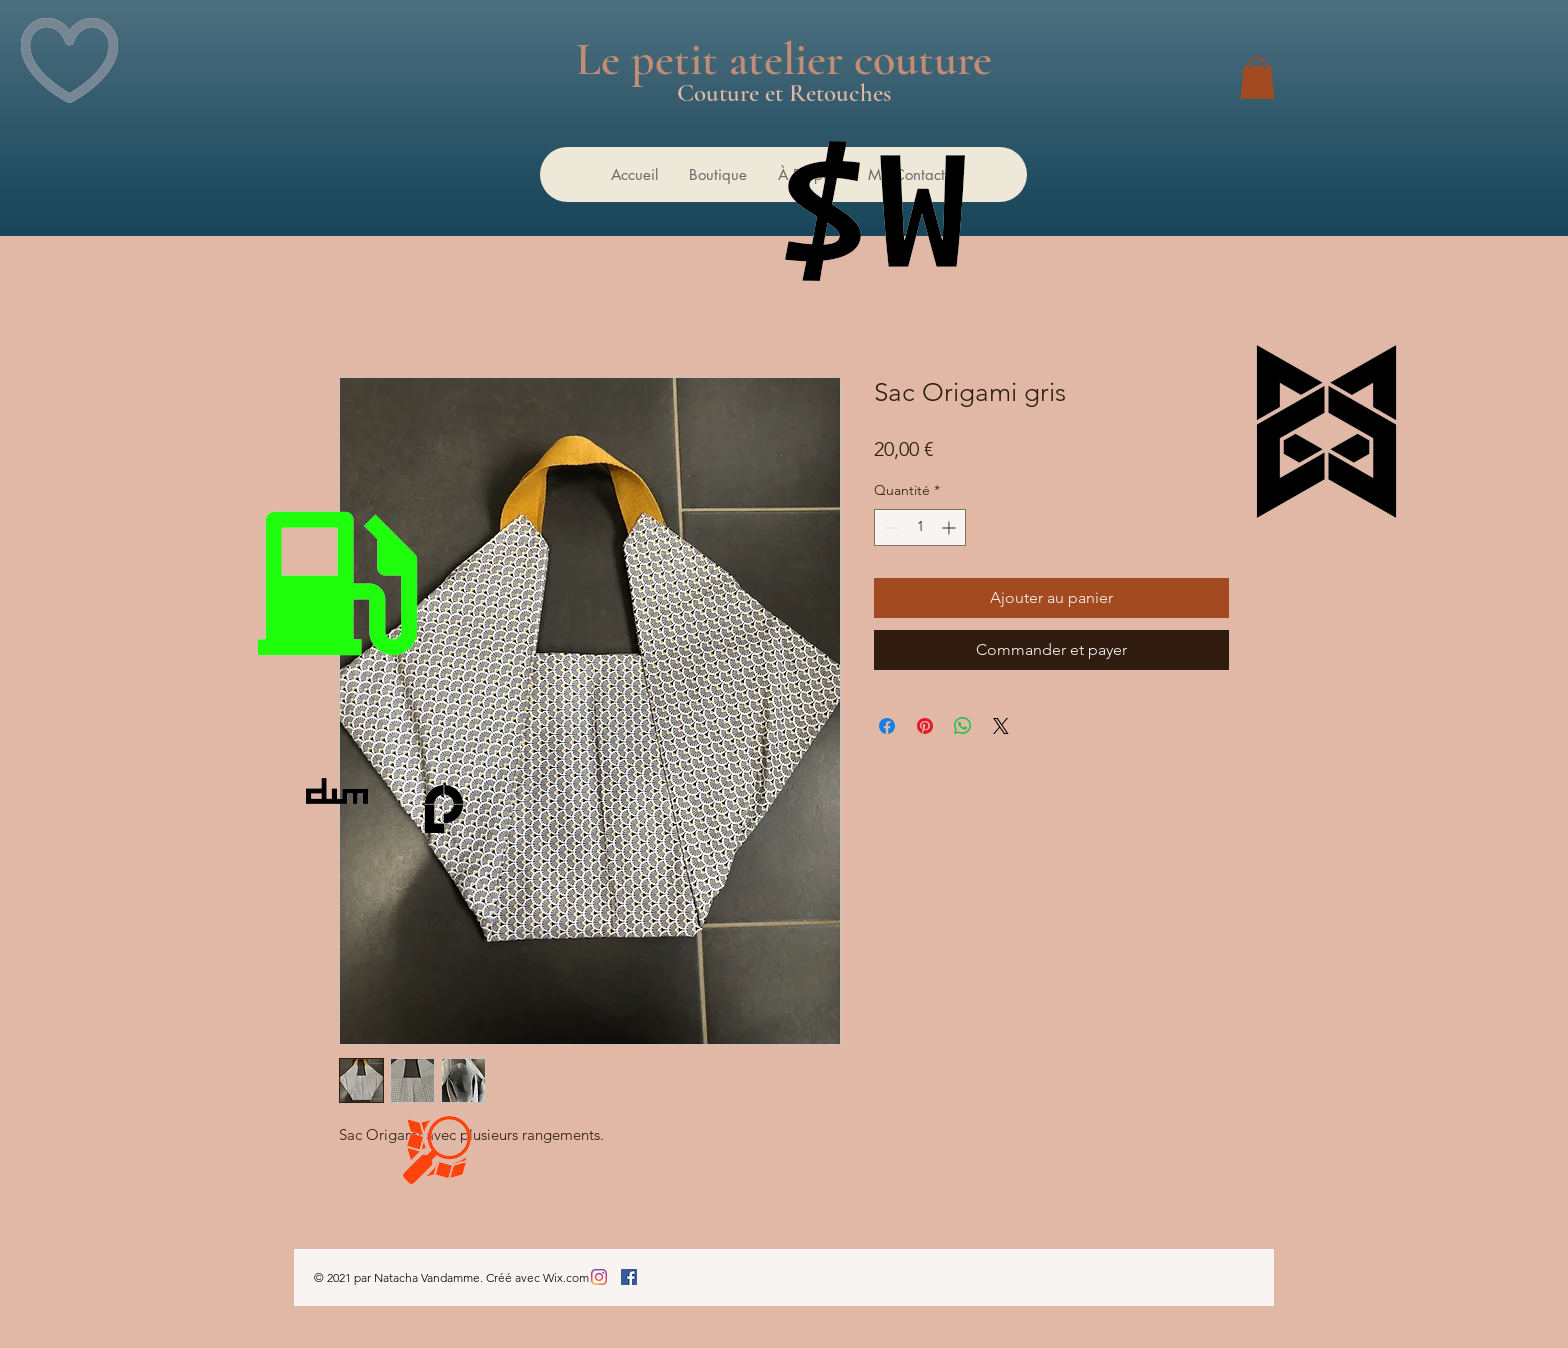 Image resolution: width=1568 pixels, height=1348 pixels. What do you see at coordinates (69, 60) in the screenshot?
I see `sponsor a developer on github` at bounding box center [69, 60].